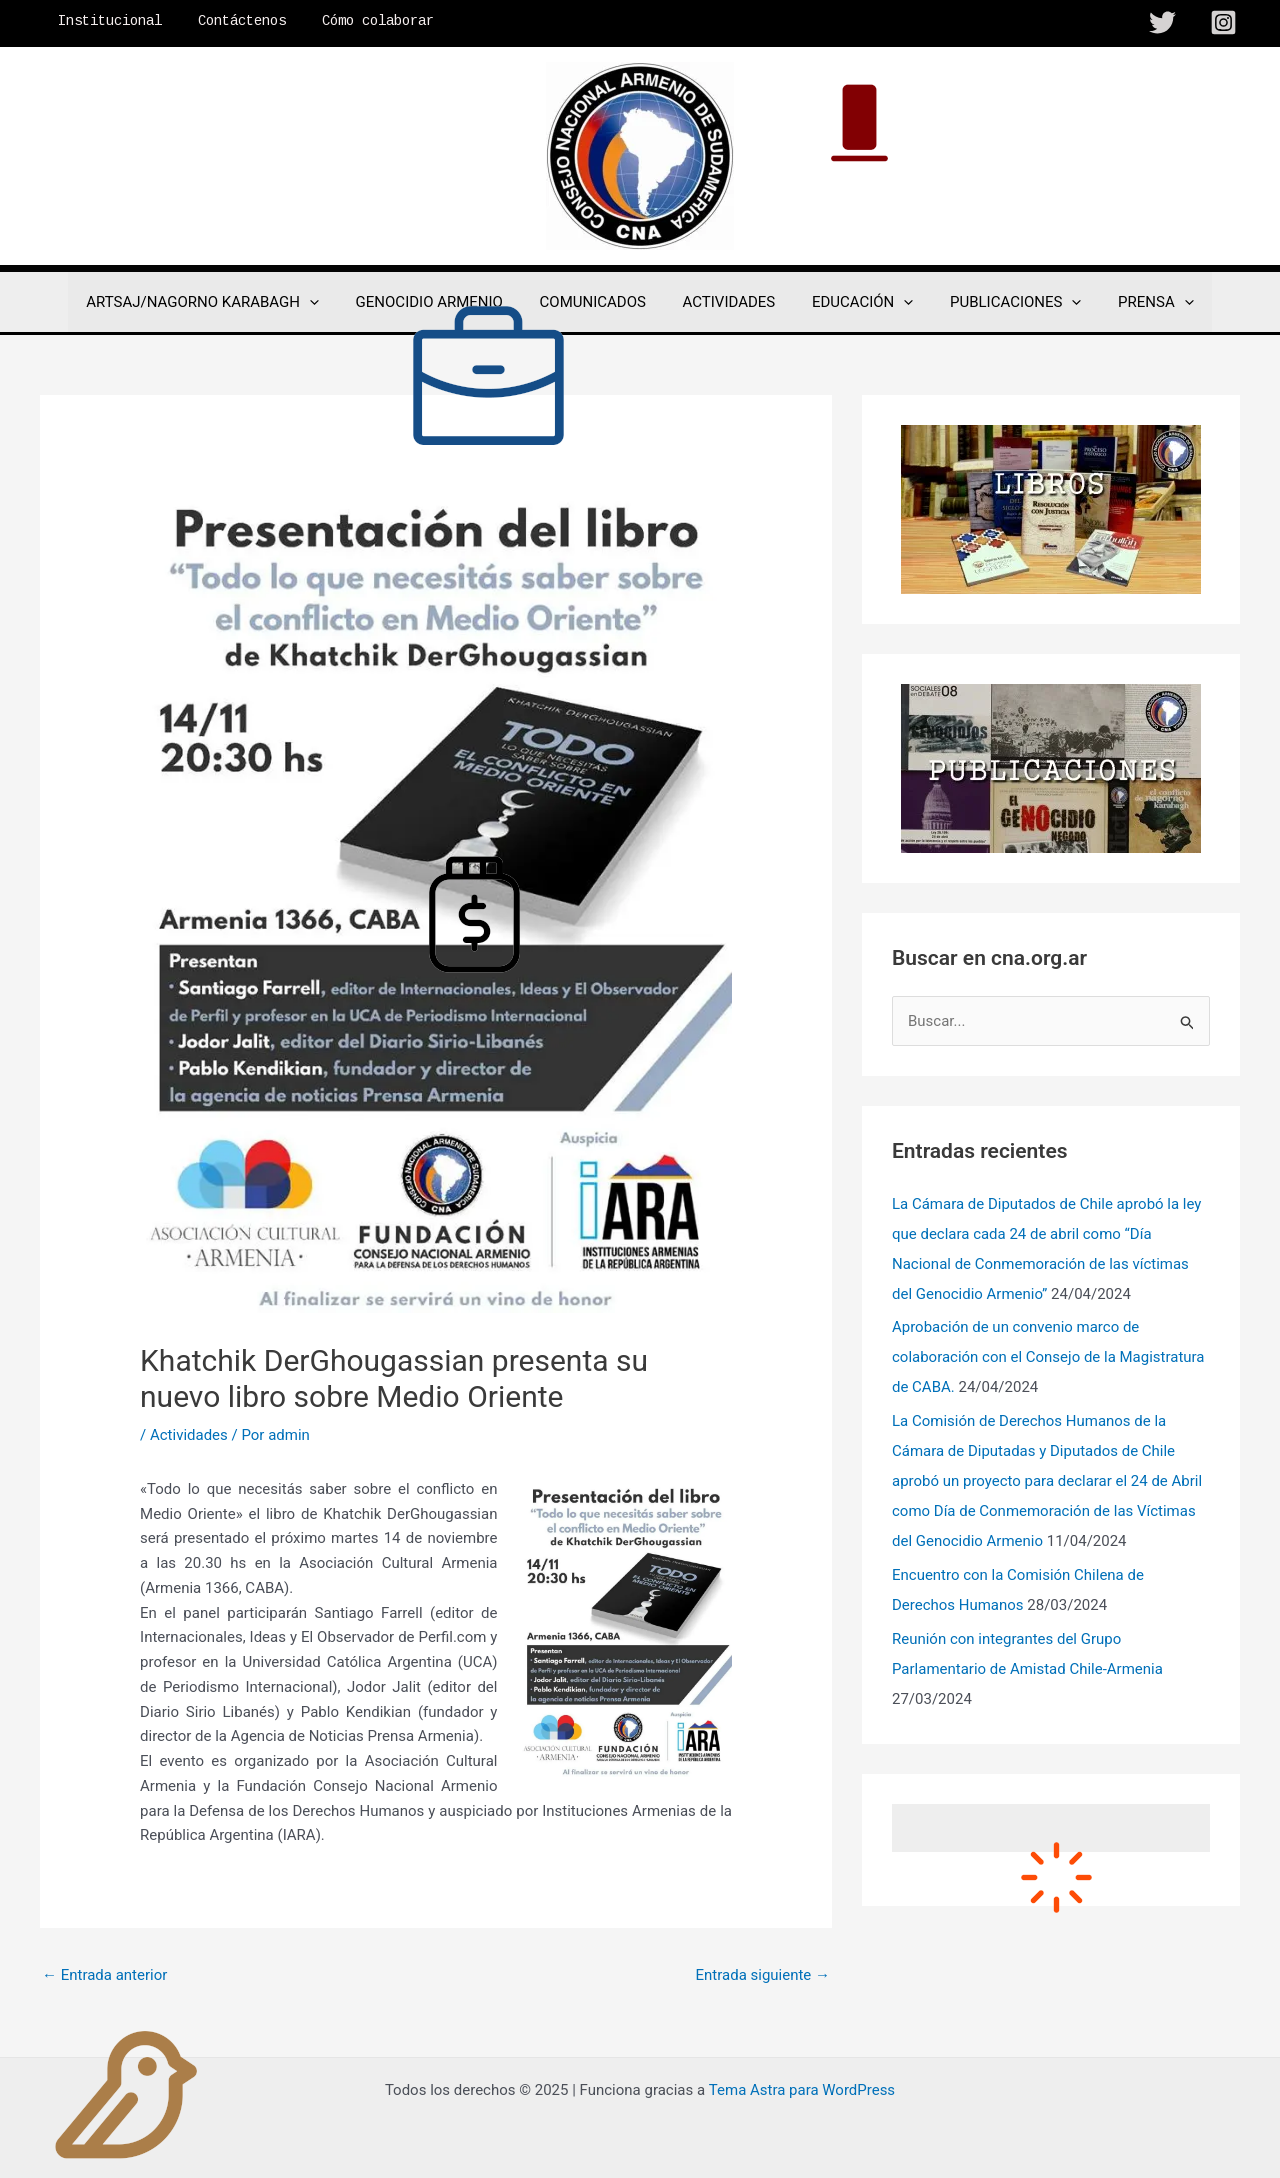  Describe the element at coordinates (474, 914) in the screenshot. I see `leave a tip or donation` at that location.